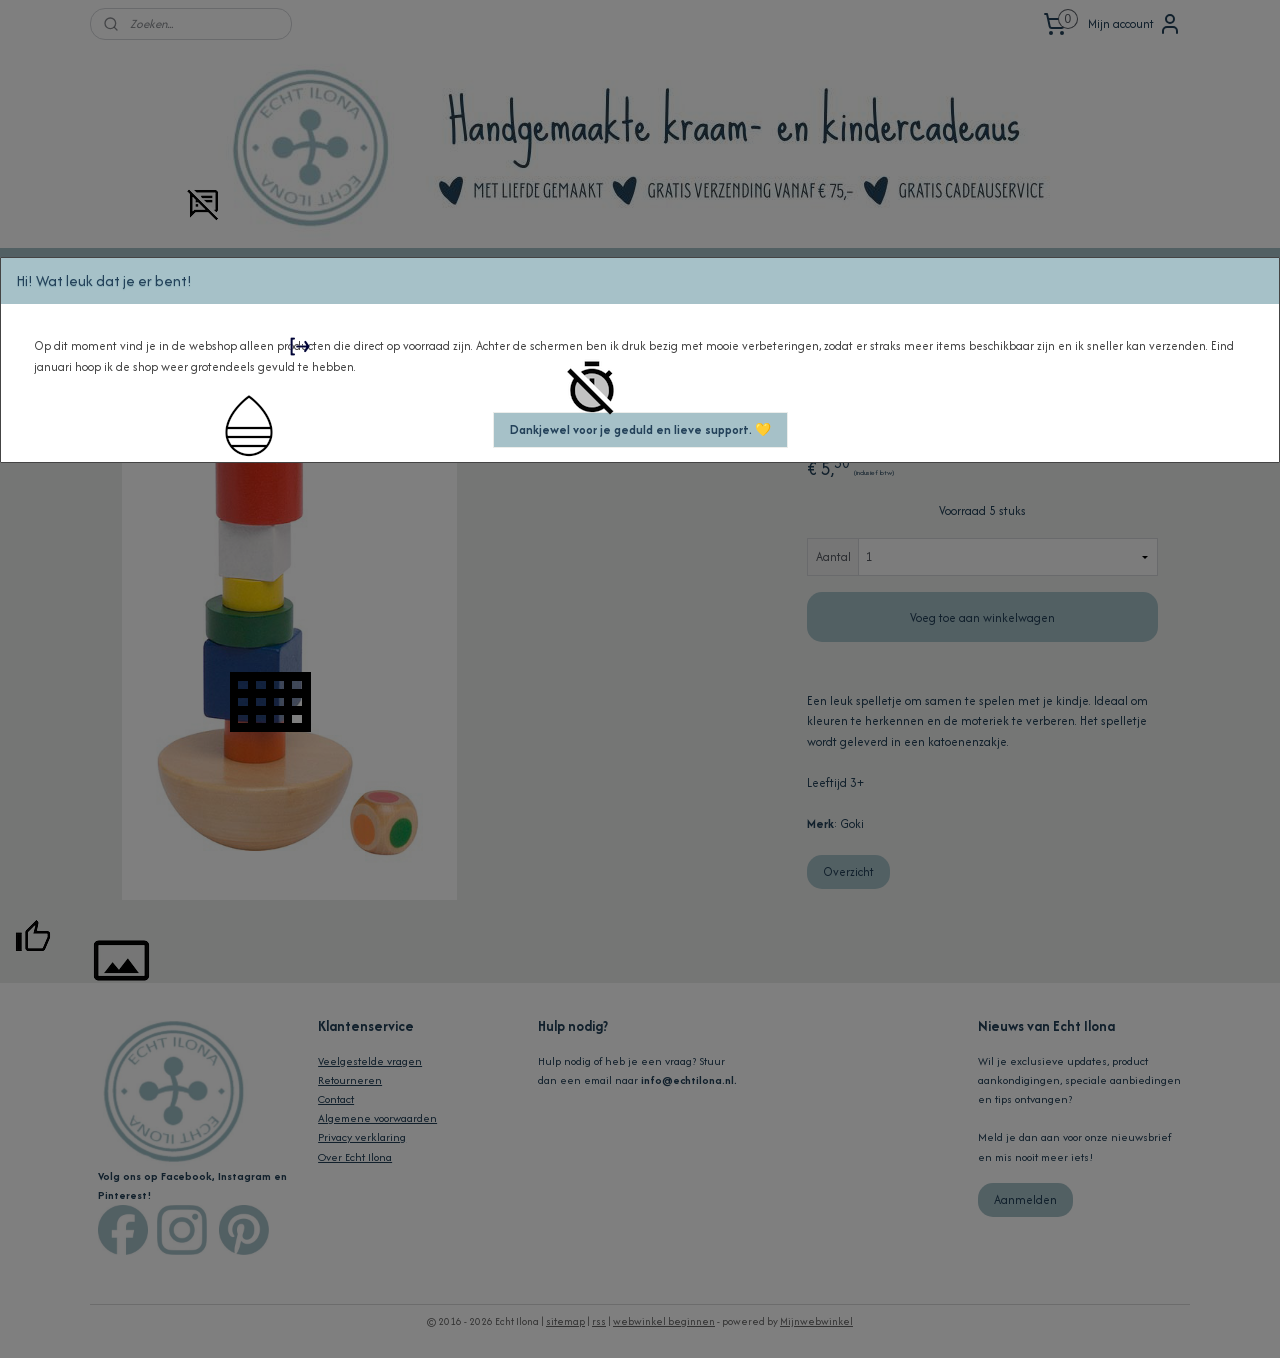  I want to click on like or upvote content, so click(33, 937).